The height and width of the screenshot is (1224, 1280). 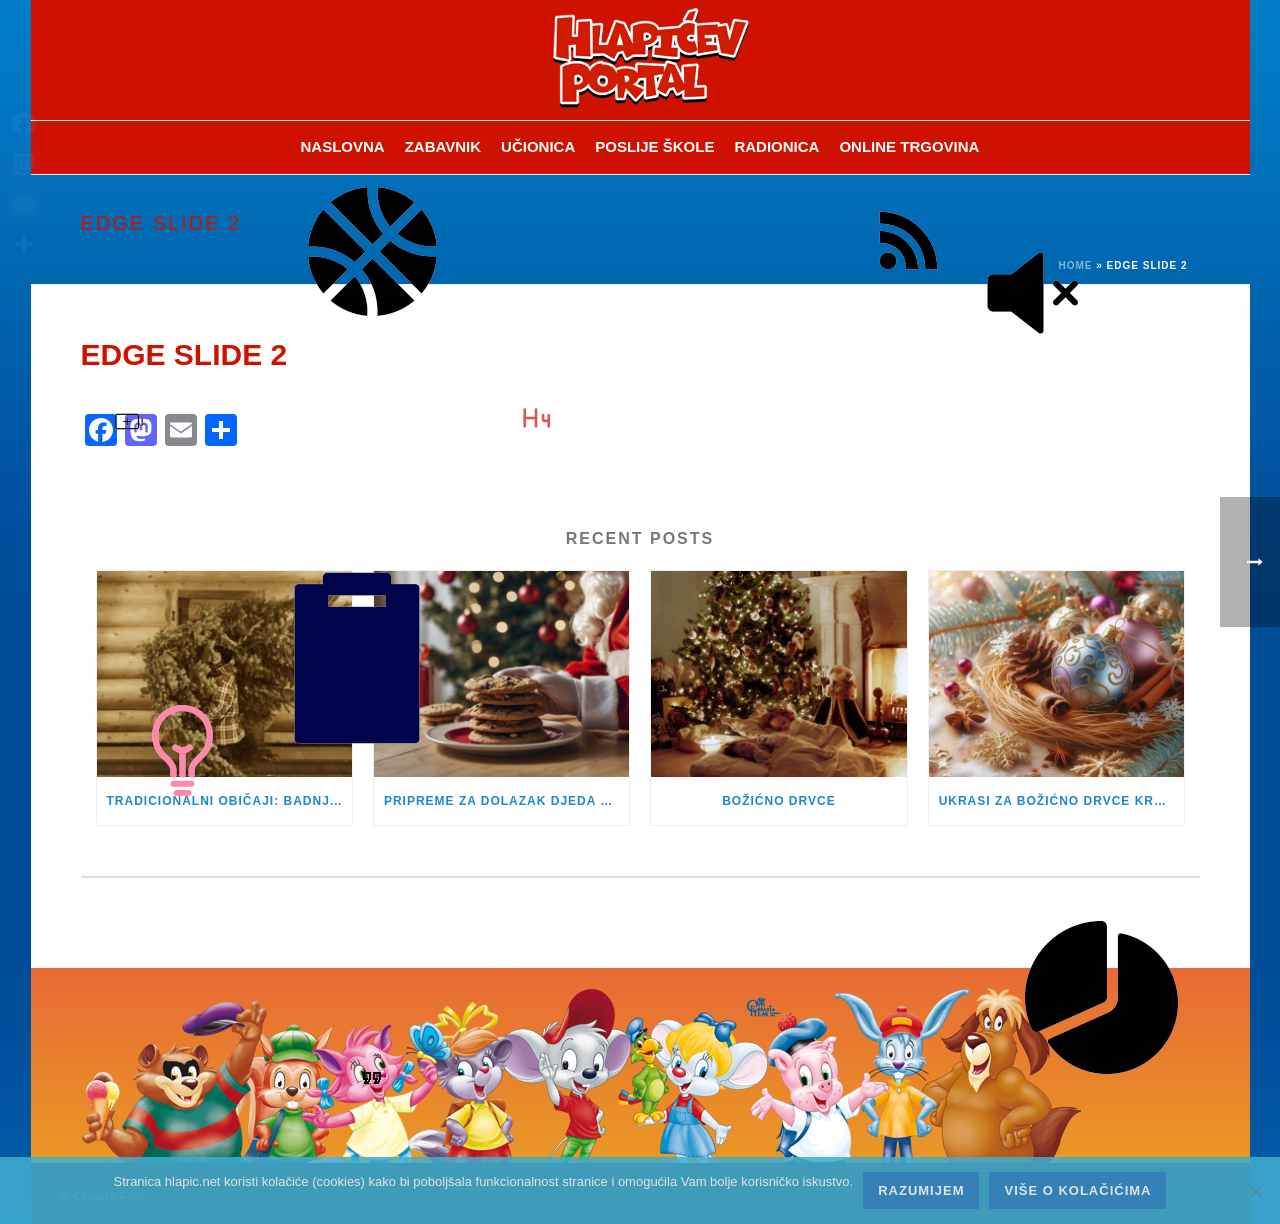 What do you see at coordinates (908, 240) in the screenshot?
I see `subscribe to RSS feed` at bounding box center [908, 240].